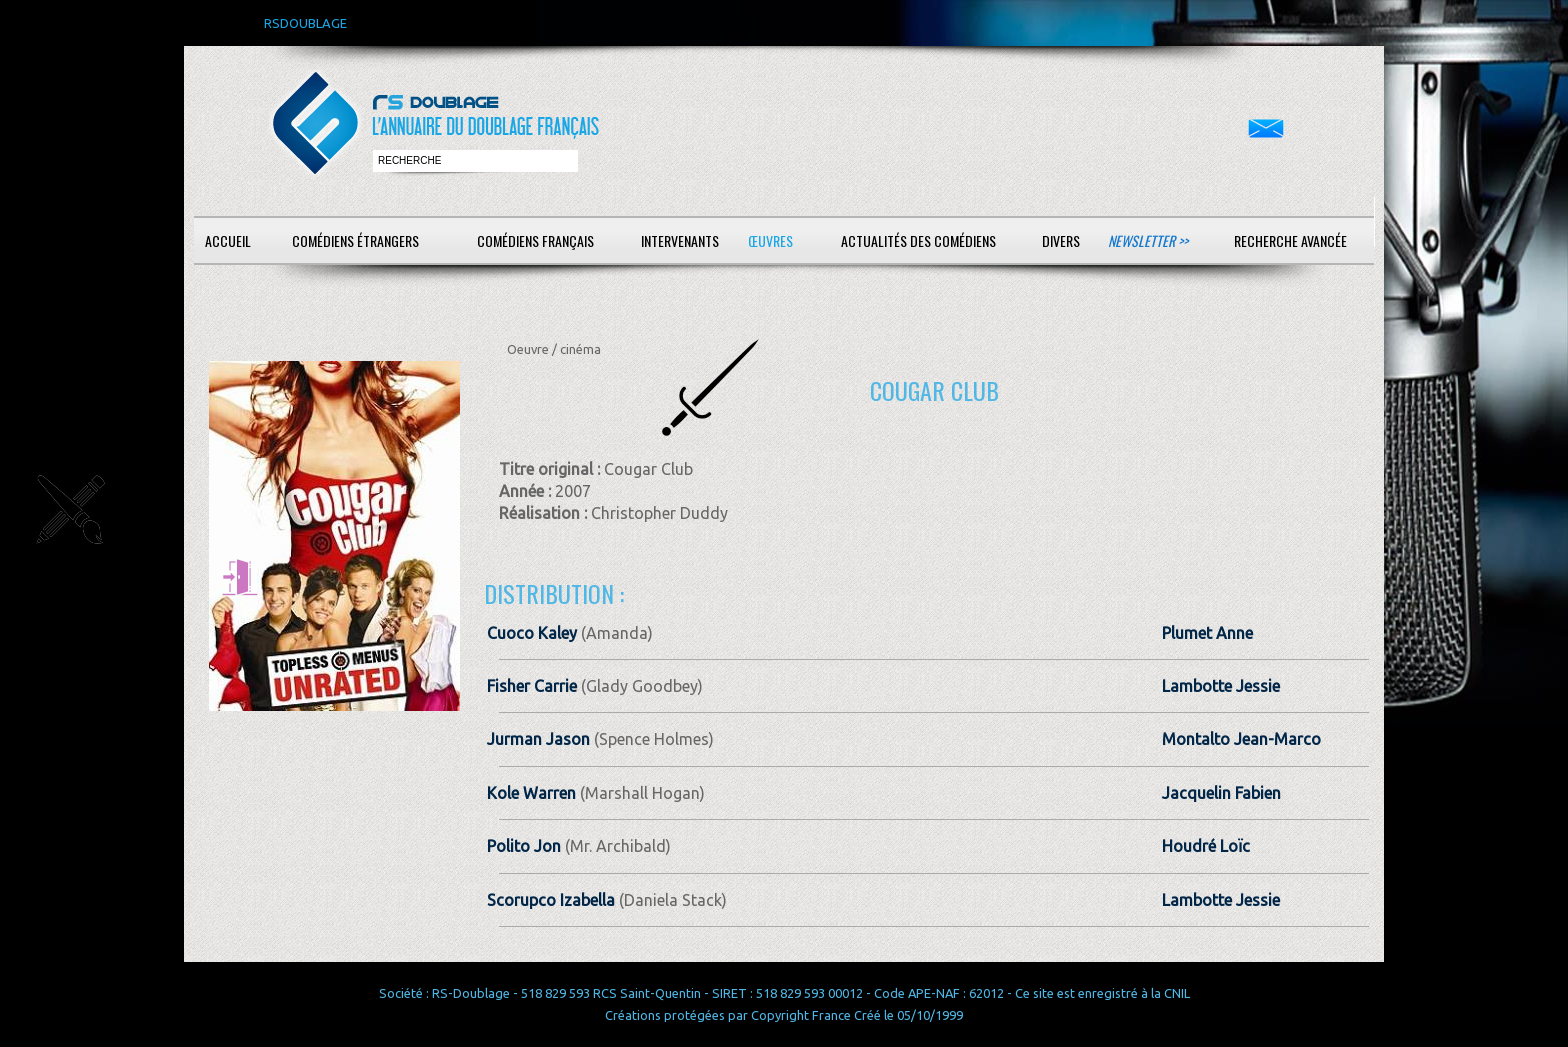 The image size is (1568, 1047). What do you see at coordinates (70, 509) in the screenshot?
I see `access drawing and editing tools` at bounding box center [70, 509].